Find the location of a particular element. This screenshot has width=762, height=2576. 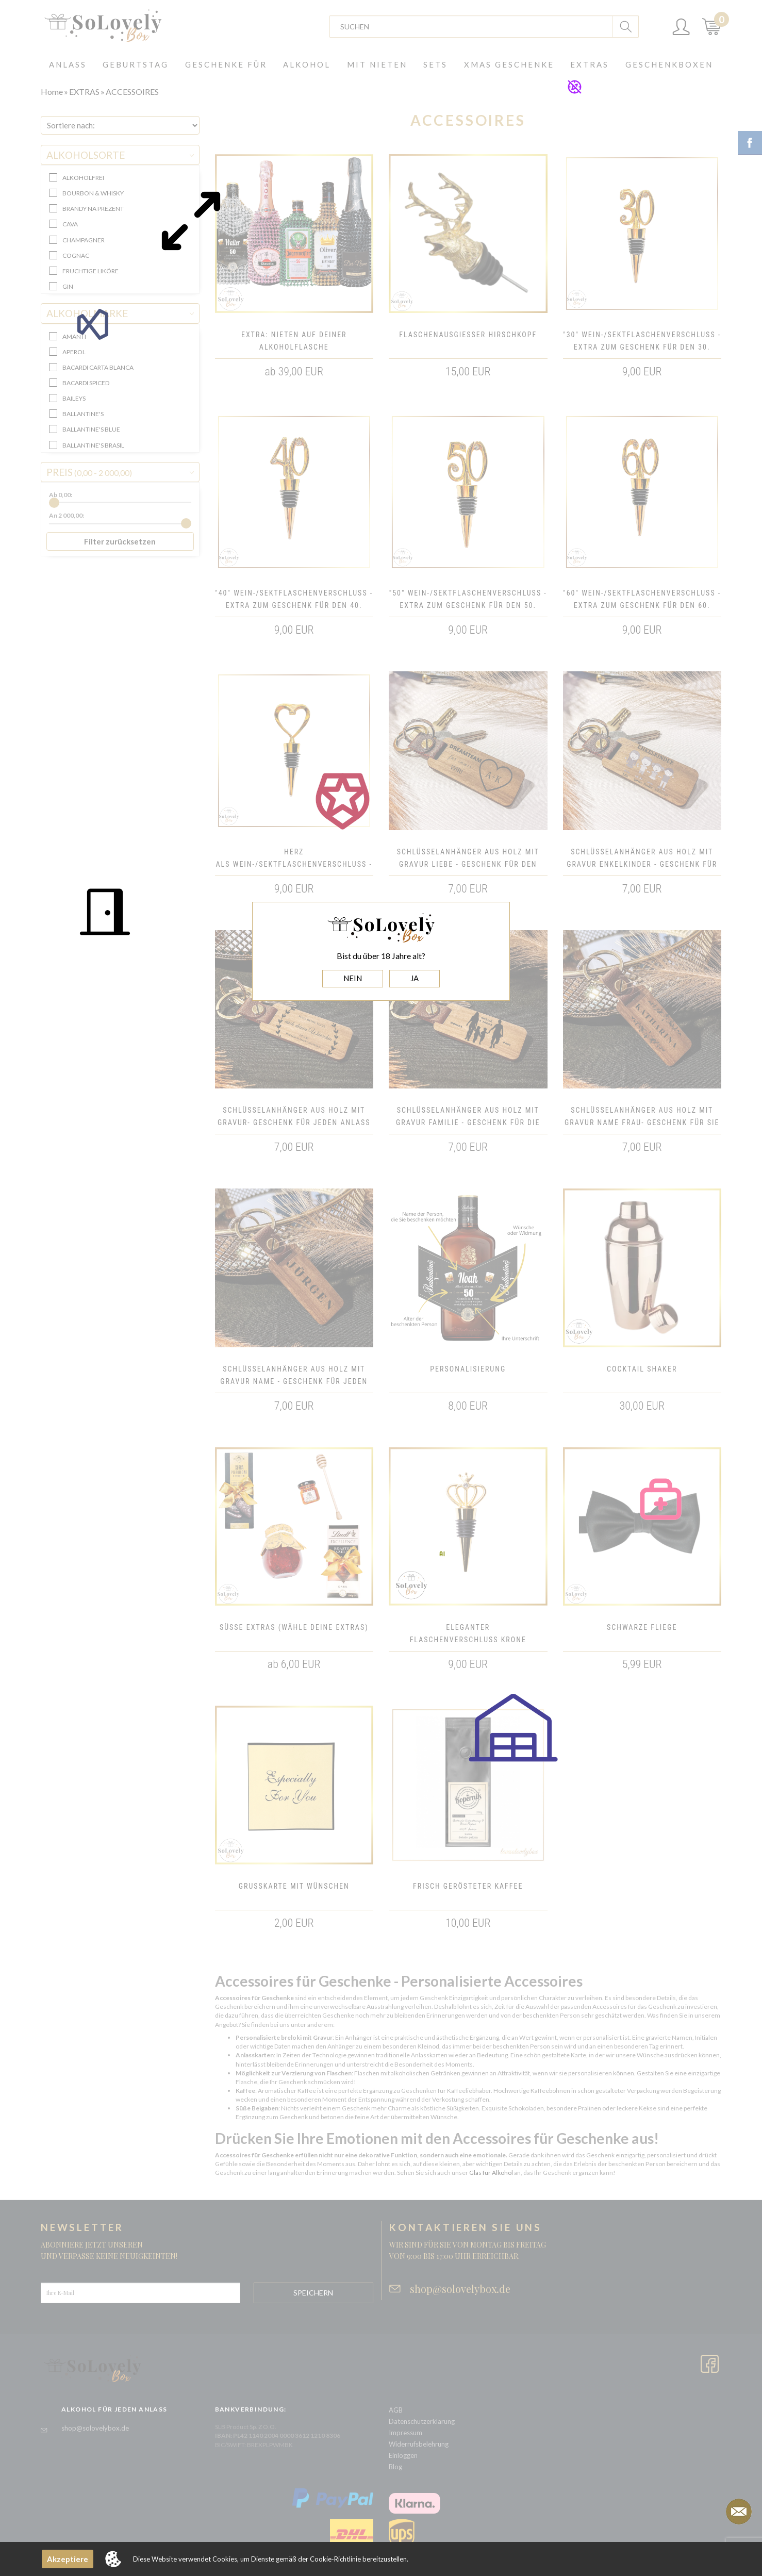

expand to fullscreen mode is located at coordinates (191, 221).